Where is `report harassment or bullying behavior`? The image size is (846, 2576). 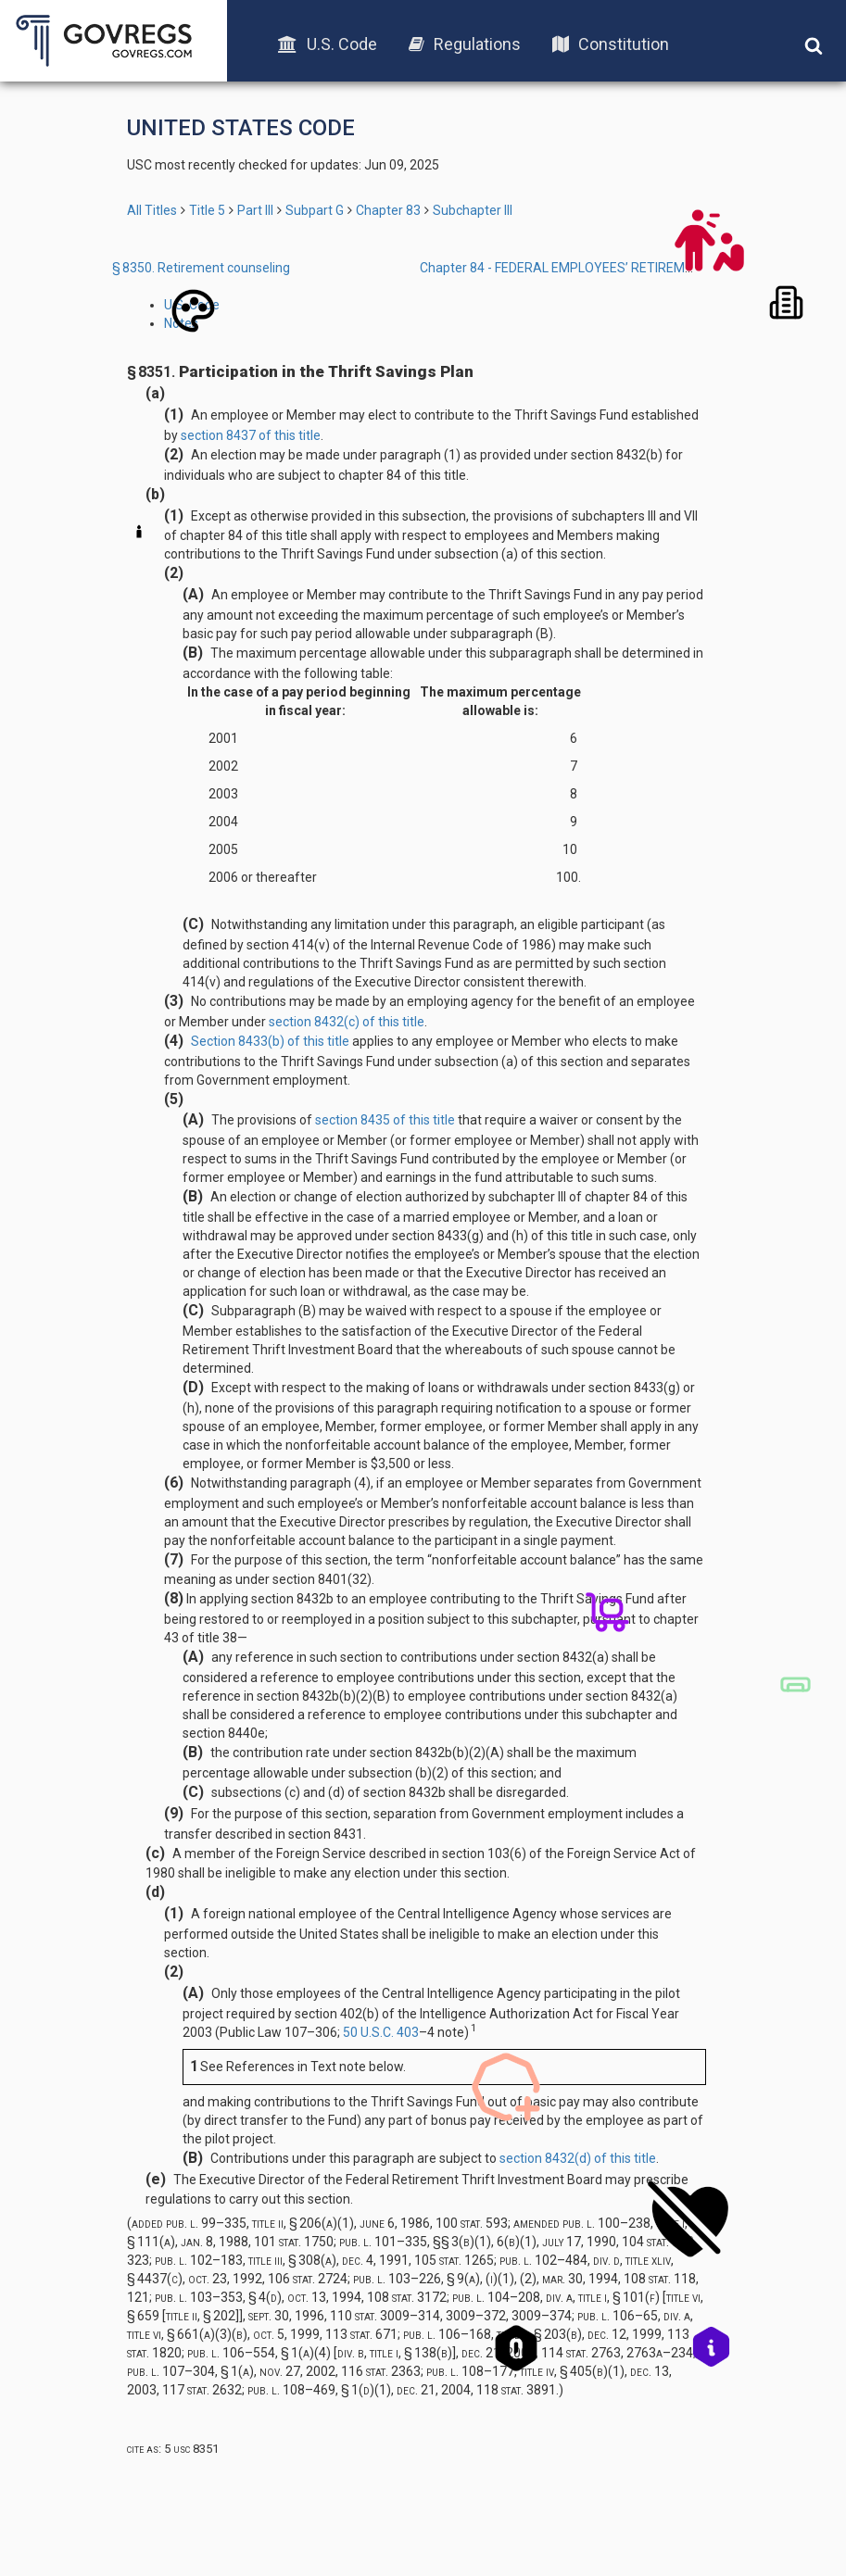 report harassment or bullying behavior is located at coordinates (709, 240).